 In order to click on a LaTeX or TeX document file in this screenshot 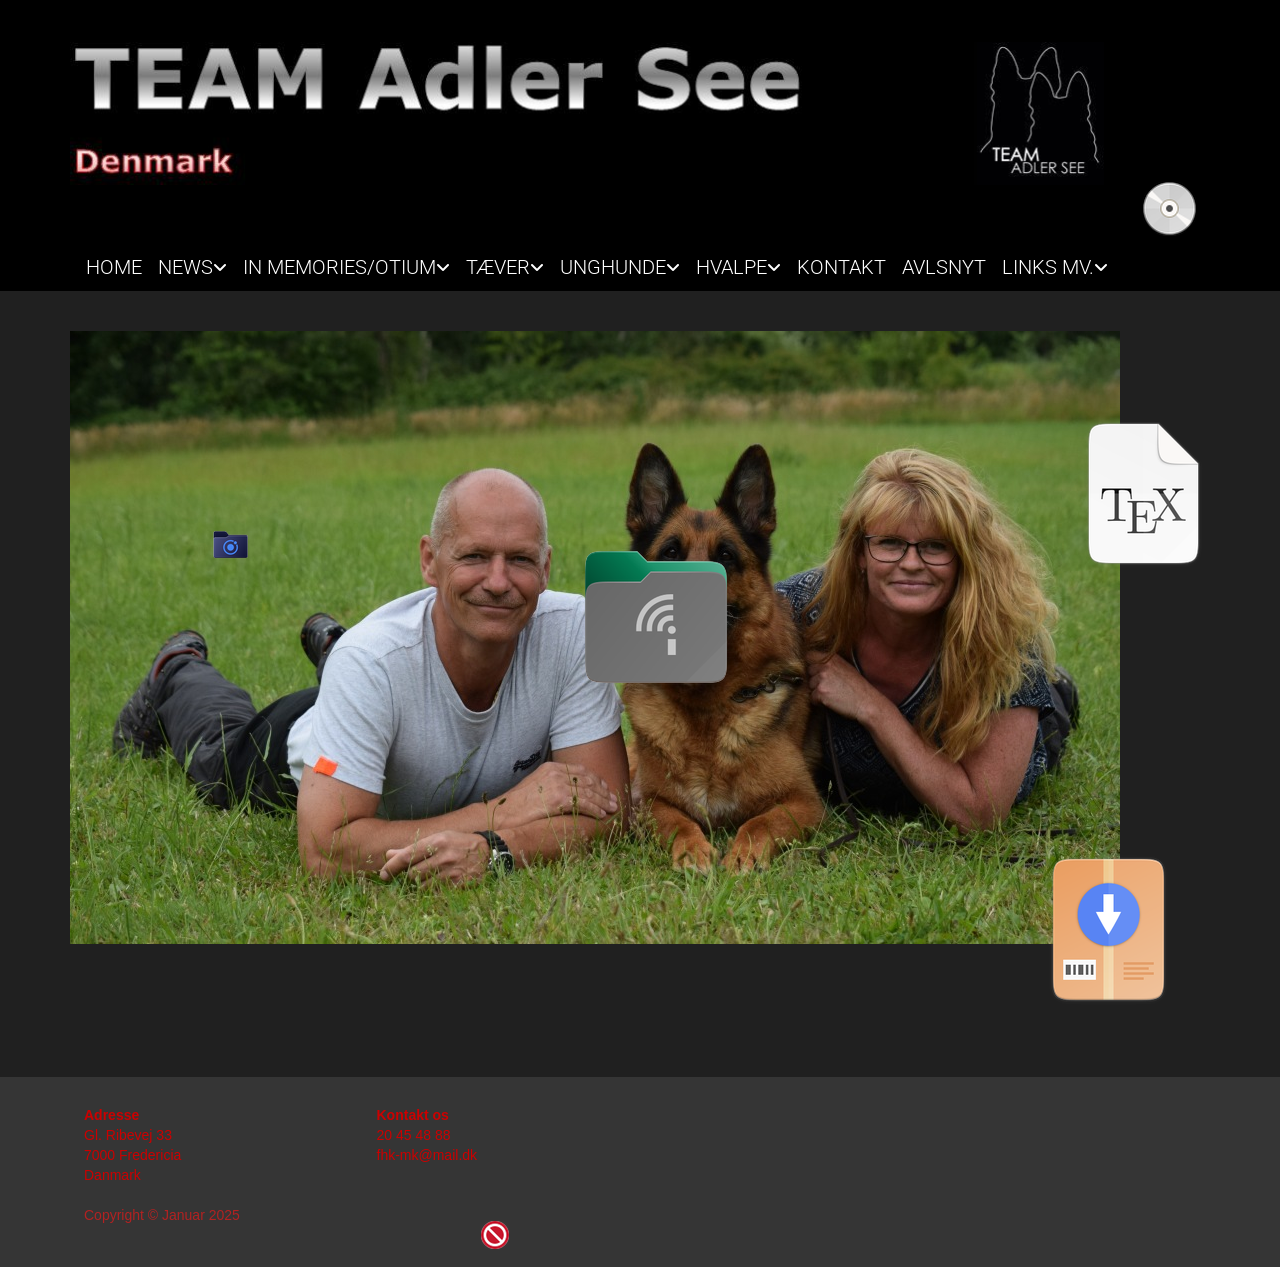, I will do `click(1143, 493)`.